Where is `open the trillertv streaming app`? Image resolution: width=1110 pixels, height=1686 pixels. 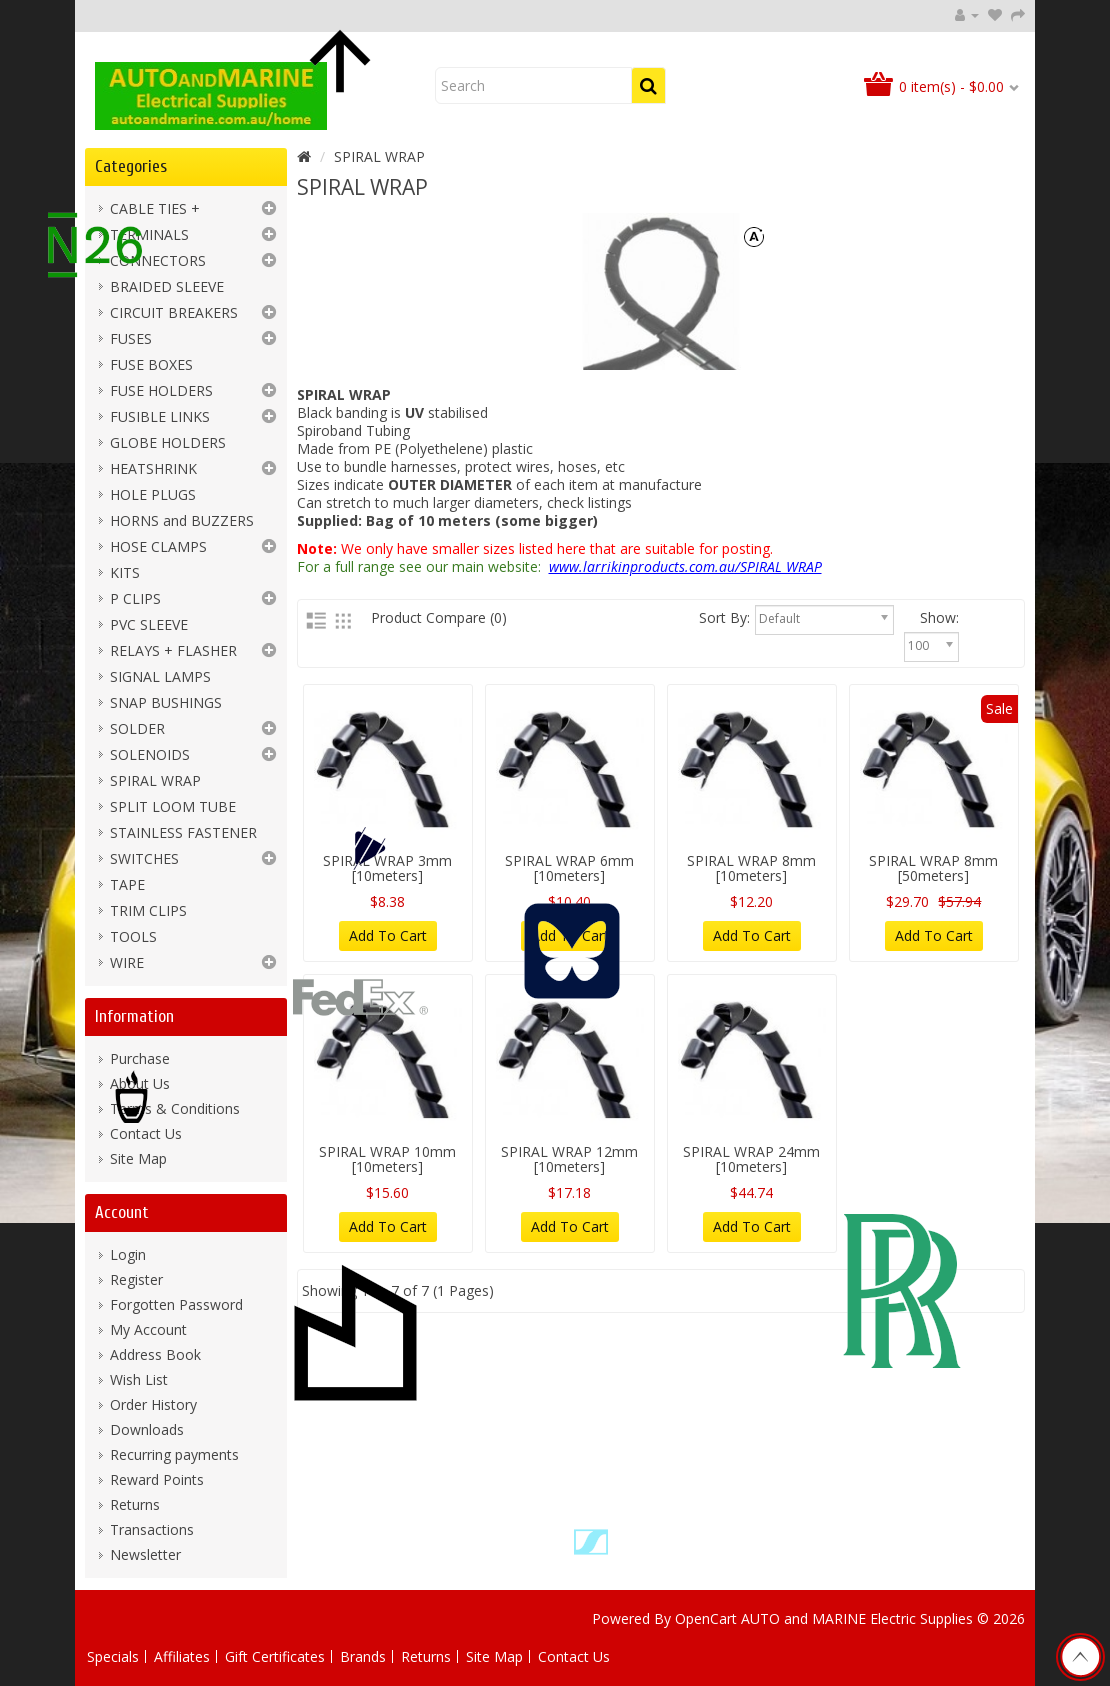
open the trillertv streaming app is located at coordinates (369, 848).